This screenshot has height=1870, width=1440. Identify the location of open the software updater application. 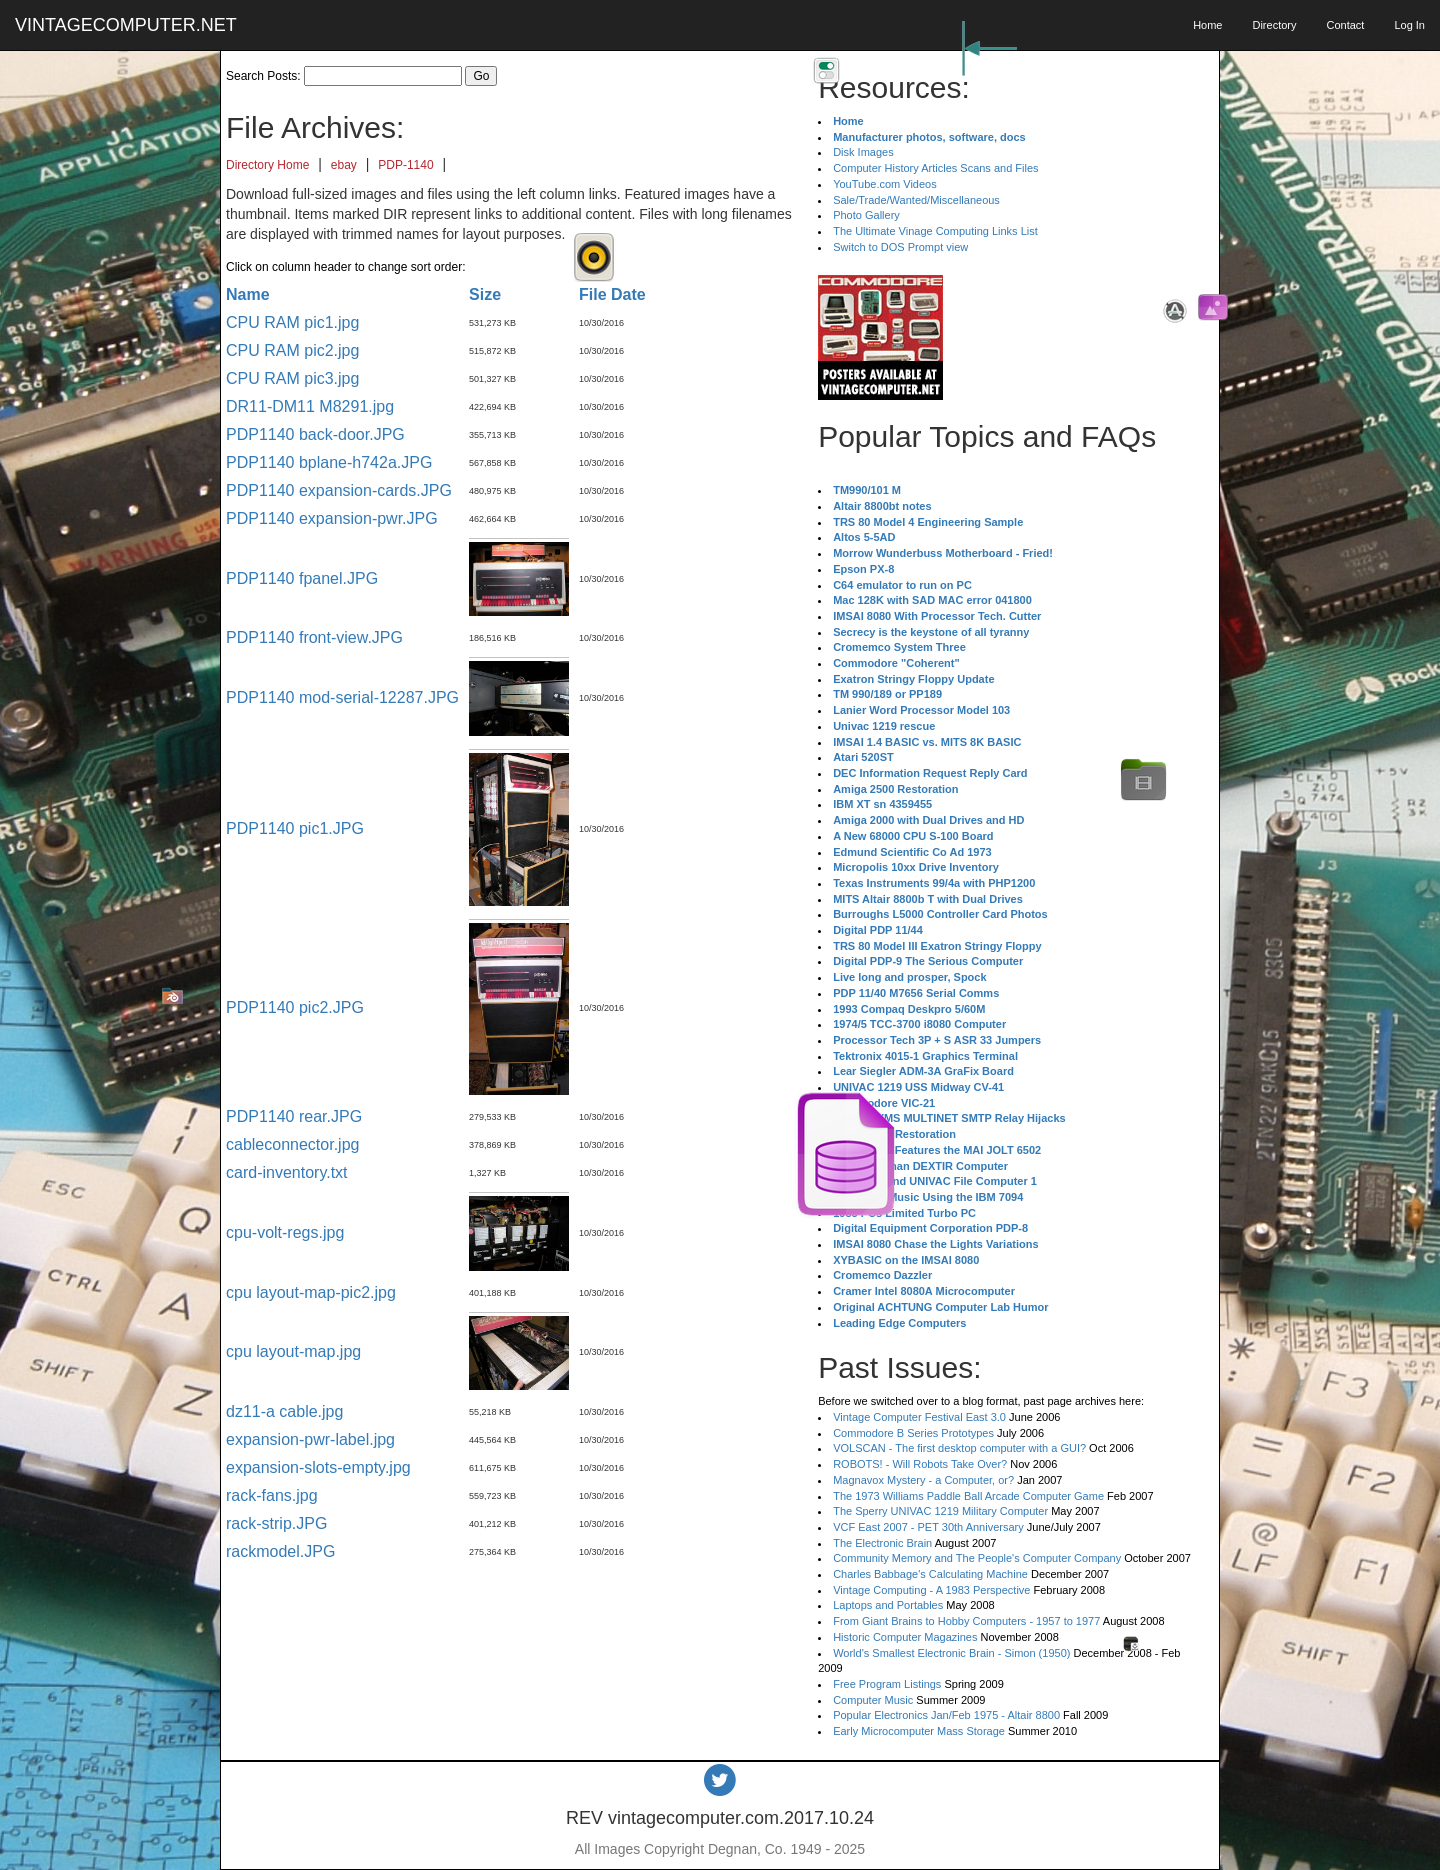
(1175, 311).